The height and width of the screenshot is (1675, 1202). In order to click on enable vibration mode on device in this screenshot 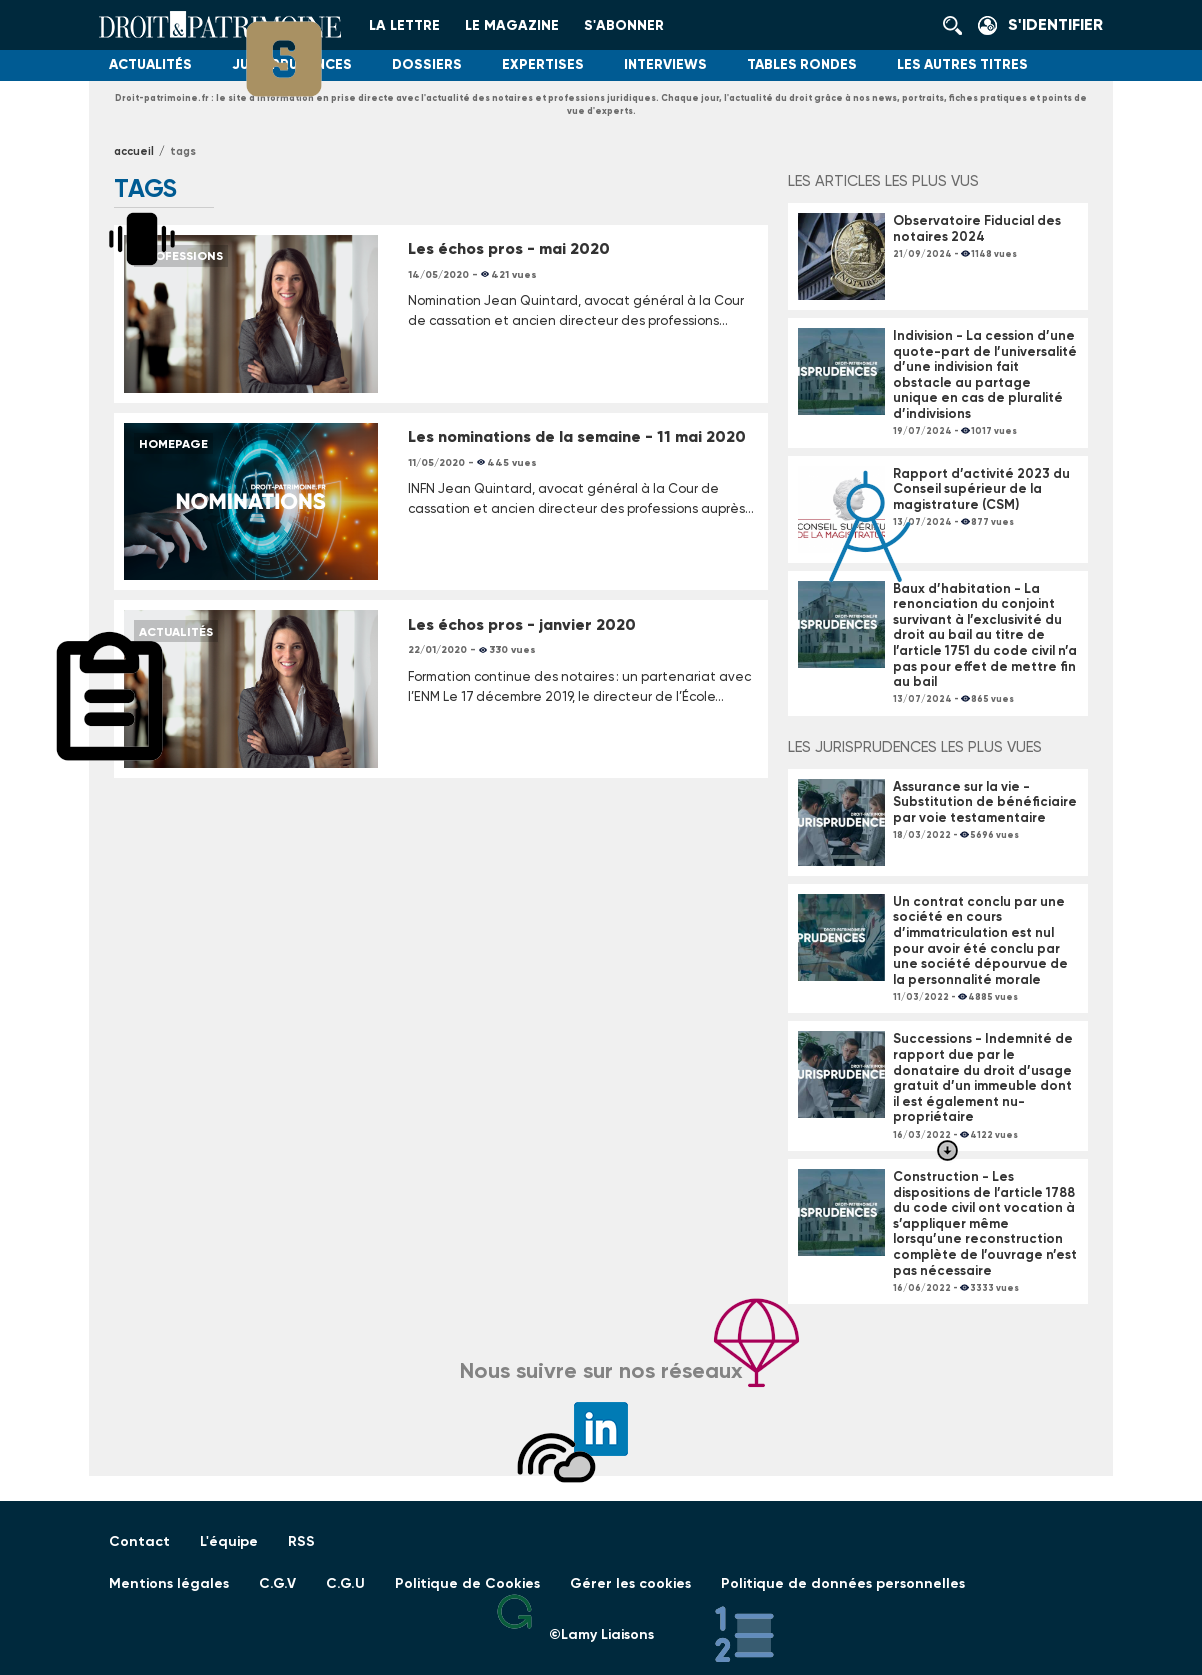, I will do `click(142, 239)`.